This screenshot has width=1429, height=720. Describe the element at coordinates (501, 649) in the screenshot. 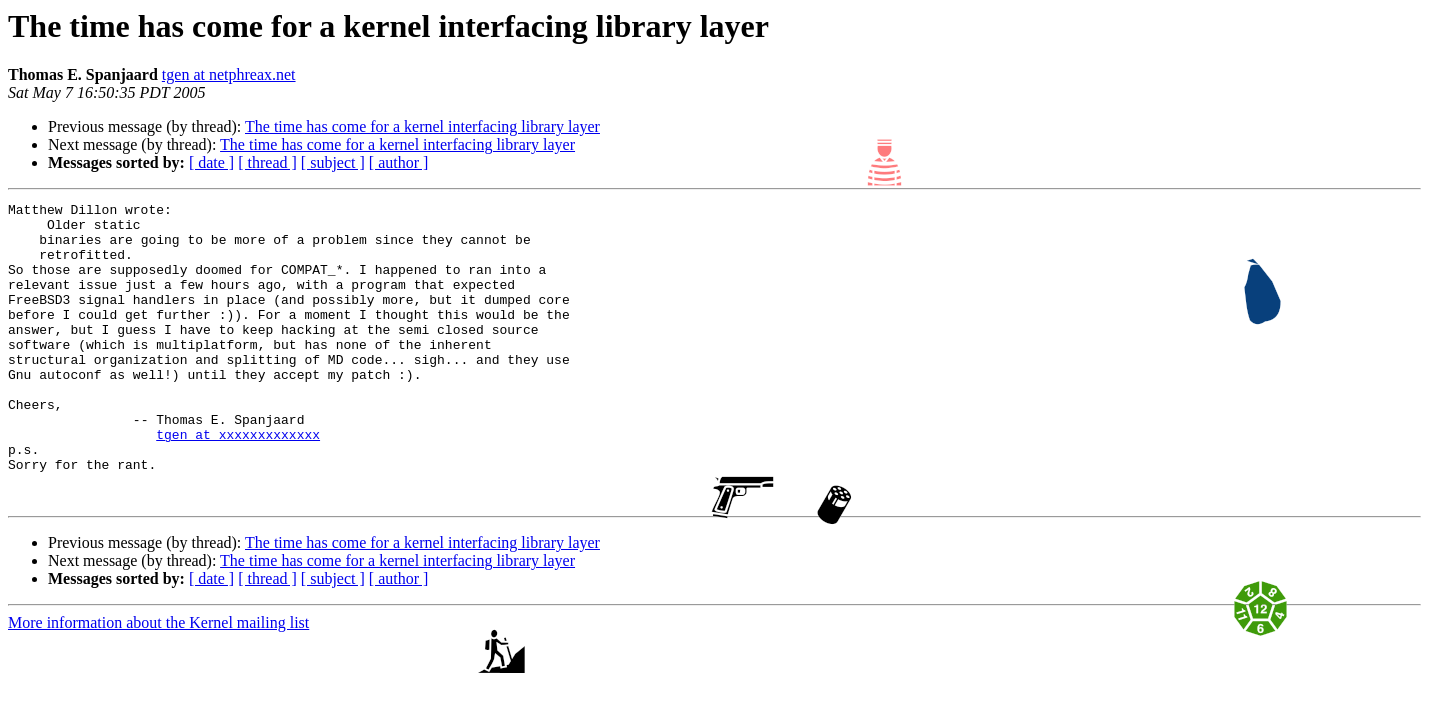

I see `explore hiking trails nearby` at that location.